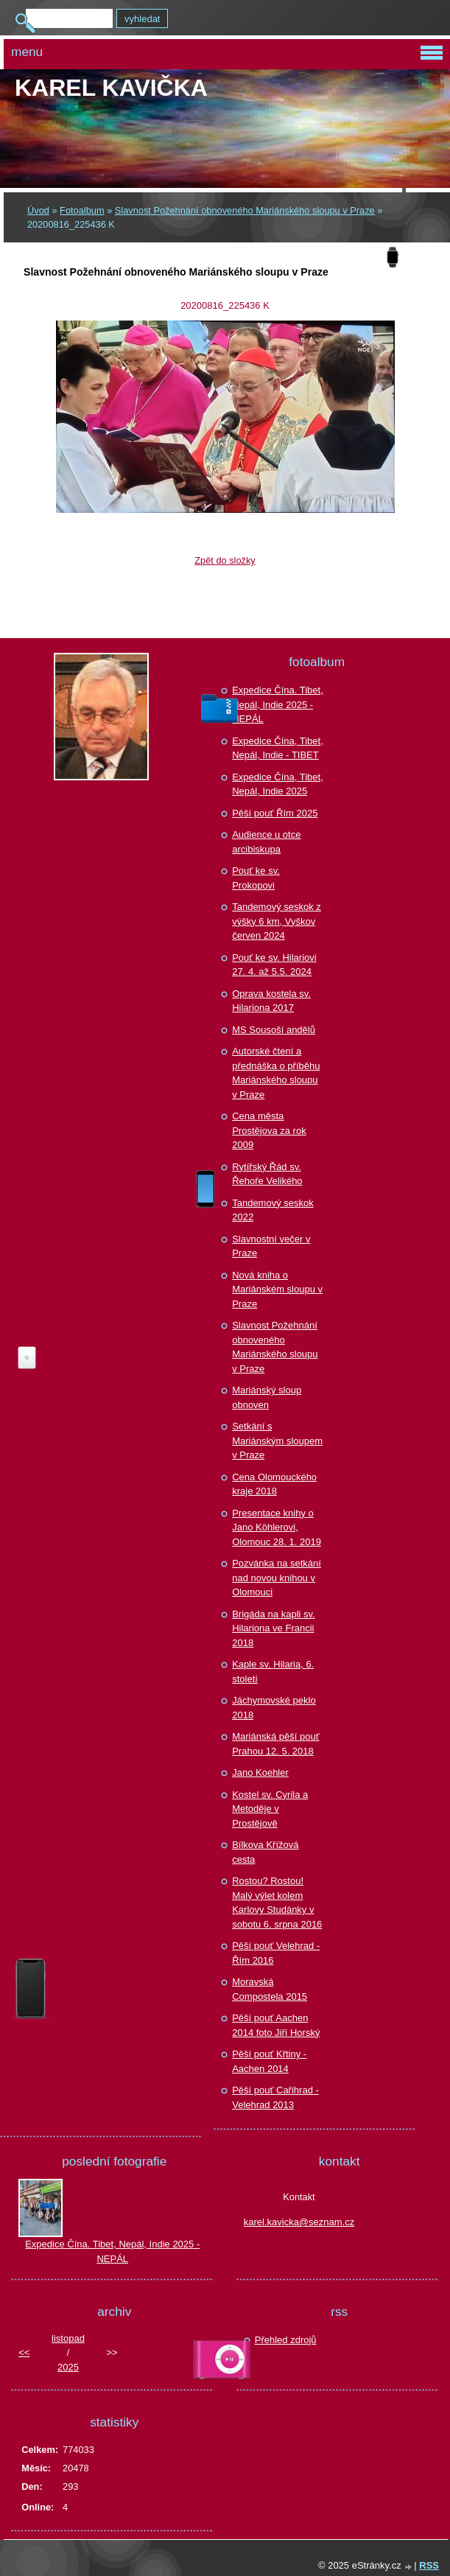 This screenshot has height=2576, width=450. Describe the element at coordinates (205, 1189) in the screenshot. I see `iPhone 7 Plus device icon` at that location.